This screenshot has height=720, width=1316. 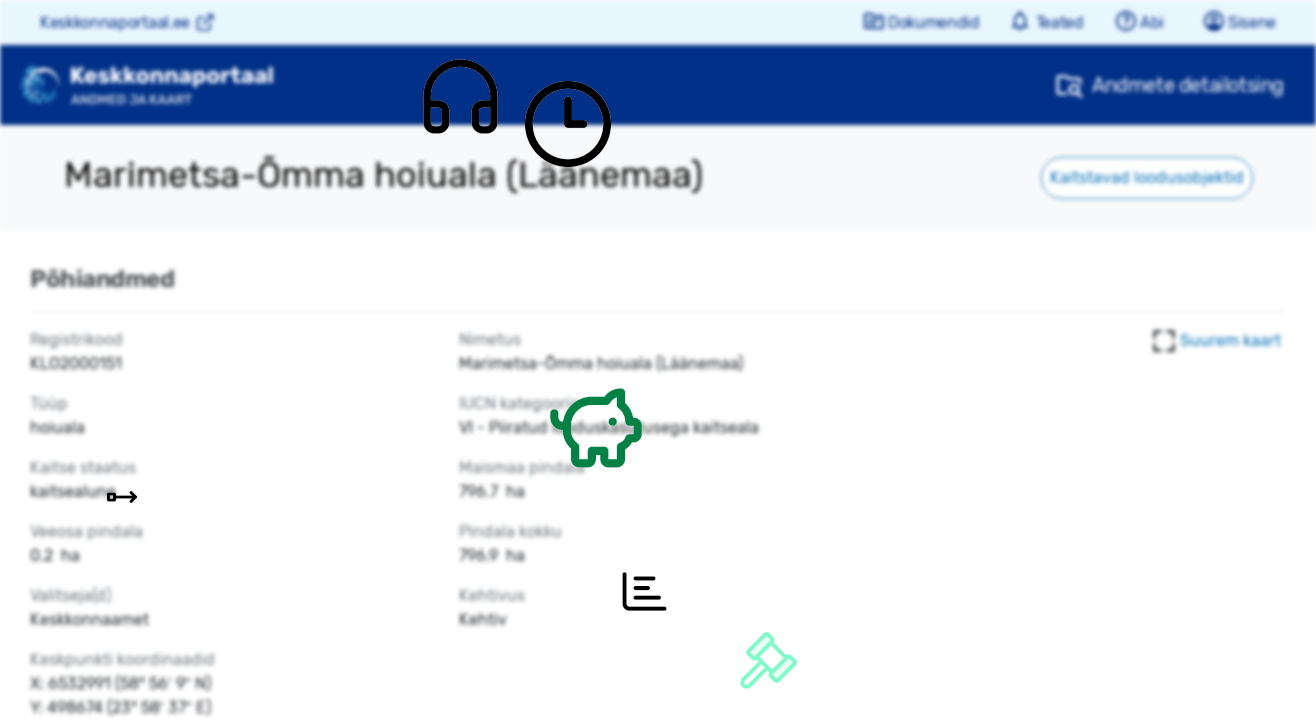 I want to click on view analytics or statistics, so click(x=644, y=591).